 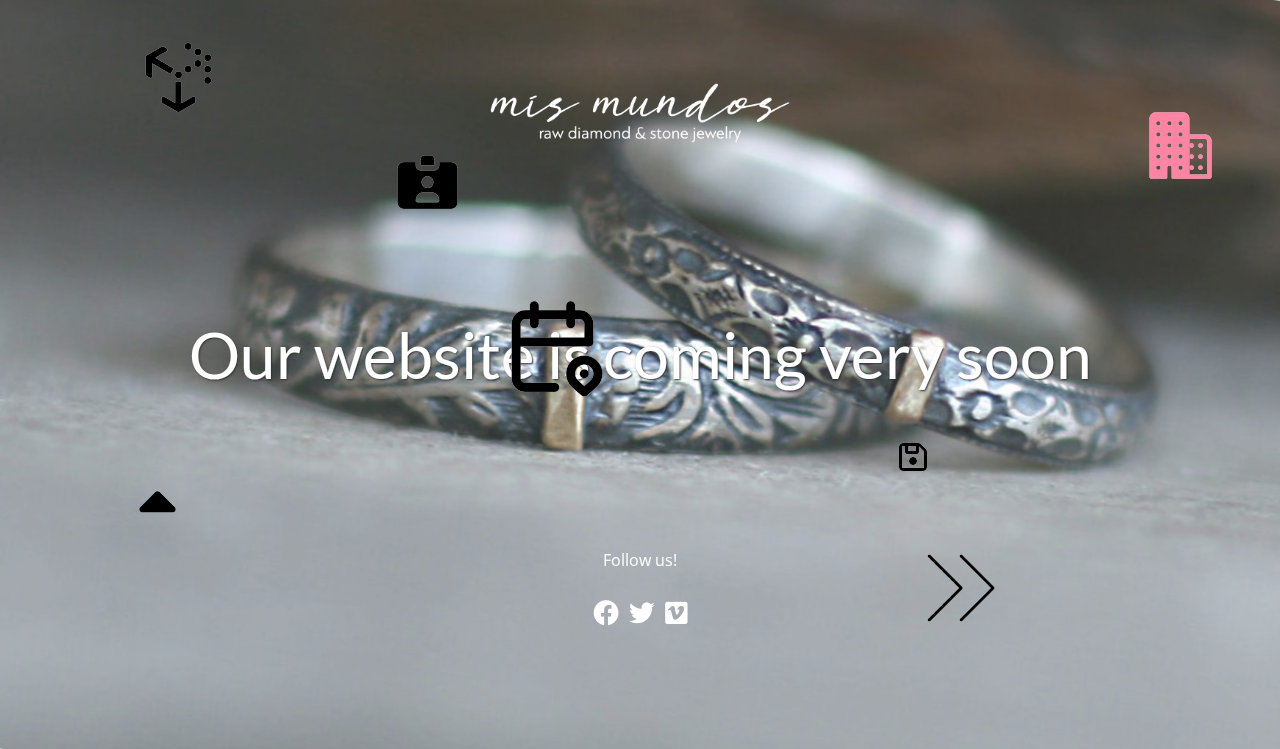 I want to click on pin an event to a specific location, so click(x=552, y=346).